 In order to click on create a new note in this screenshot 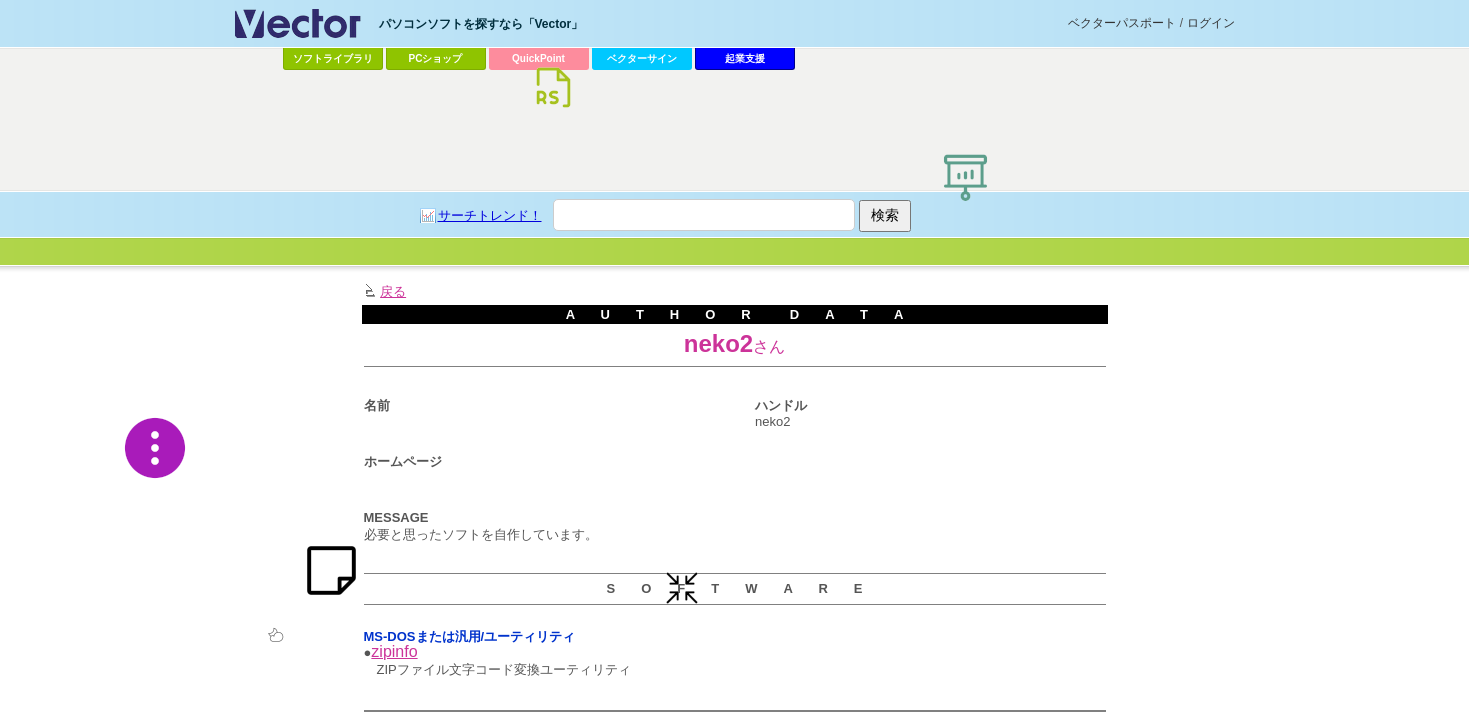, I will do `click(331, 570)`.